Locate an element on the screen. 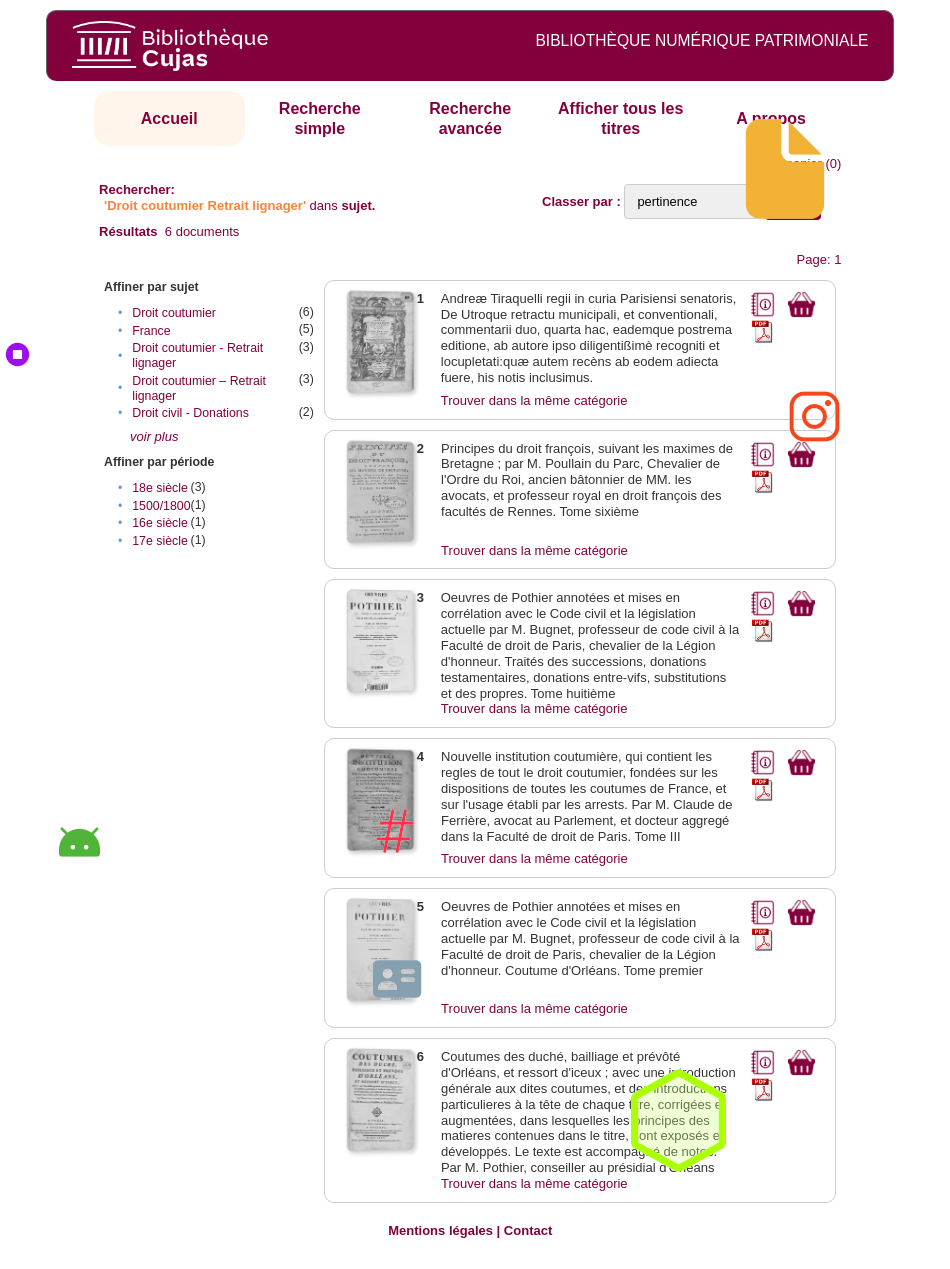 Image resolution: width=950 pixels, height=1269 pixels. stop media playback is located at coordinates (17, 354).